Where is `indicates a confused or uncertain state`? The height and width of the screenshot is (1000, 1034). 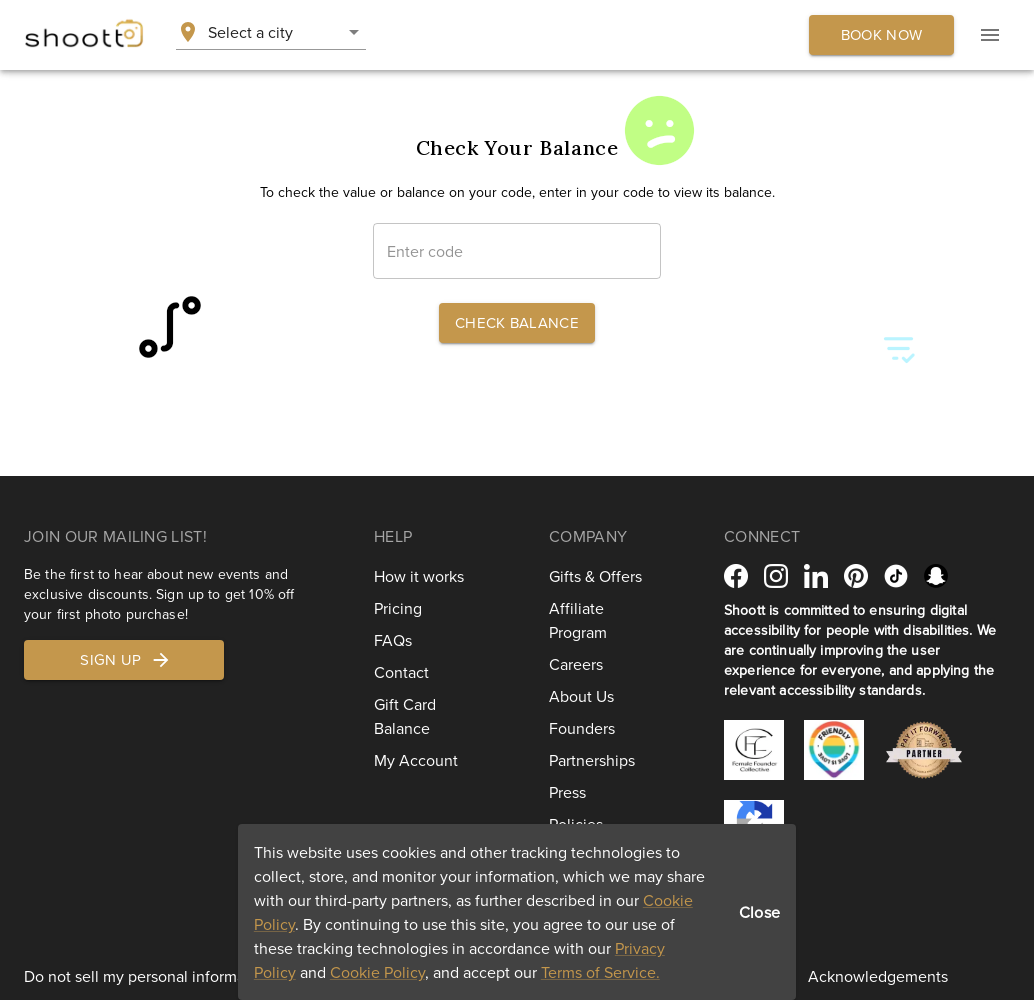 indicates a confused or uncertain state is located at coordinates (659, 130).